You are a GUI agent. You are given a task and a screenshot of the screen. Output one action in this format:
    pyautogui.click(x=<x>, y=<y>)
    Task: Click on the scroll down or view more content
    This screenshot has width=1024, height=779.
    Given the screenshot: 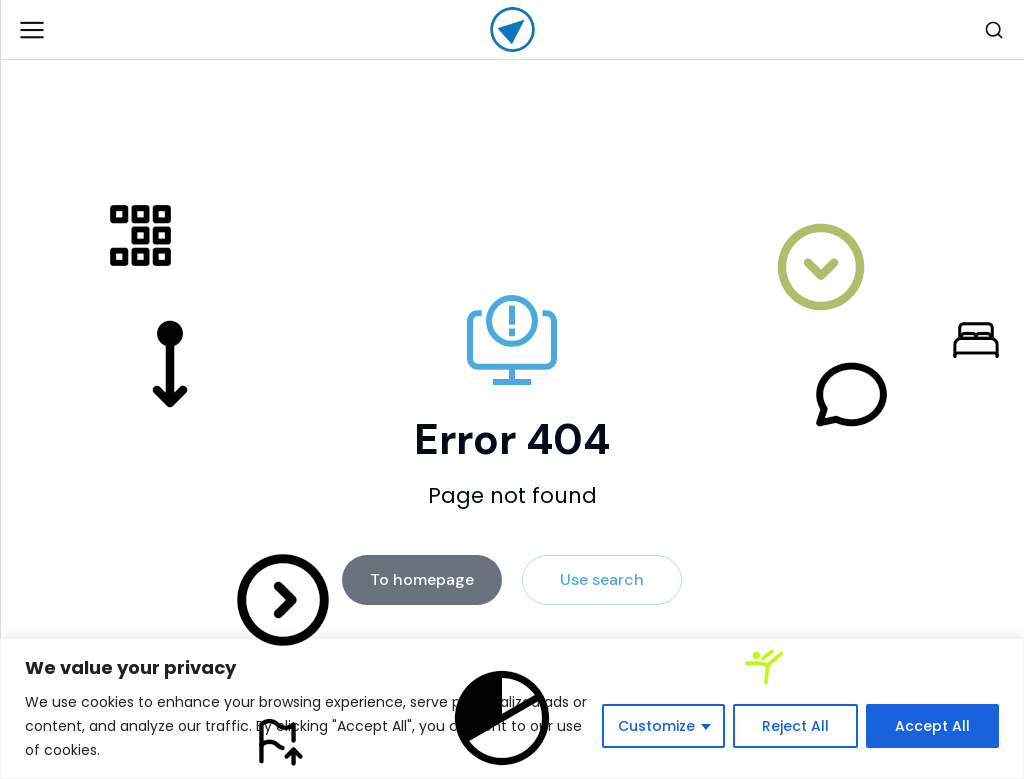 What is the action you would take?
    pyautogui.click(x=170, y=364)
    